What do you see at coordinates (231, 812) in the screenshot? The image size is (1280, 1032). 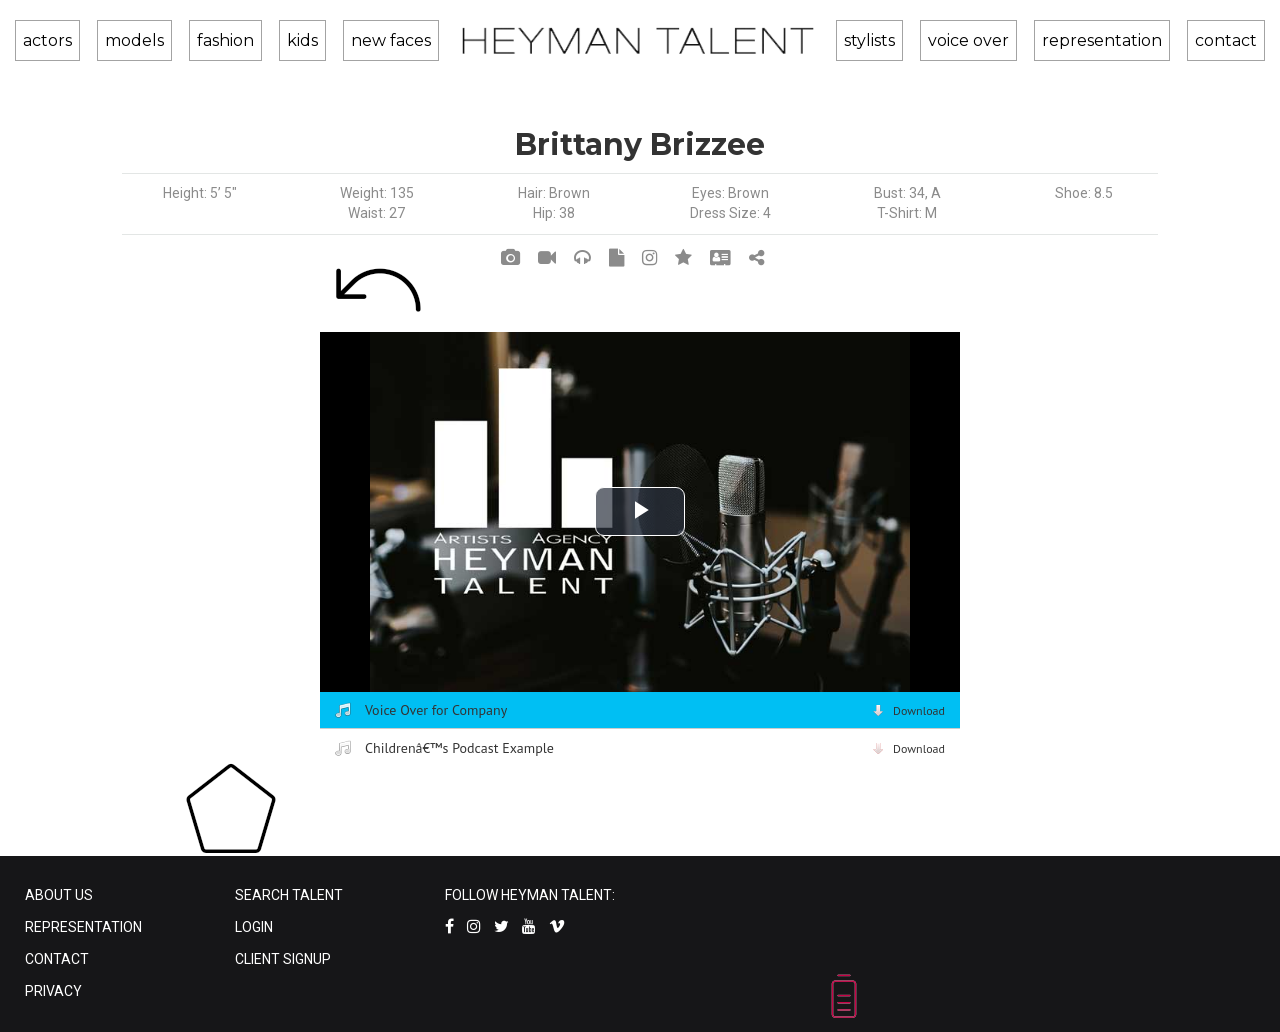 I see `a pentagon shape indicator` at bounding box center [231, 812].